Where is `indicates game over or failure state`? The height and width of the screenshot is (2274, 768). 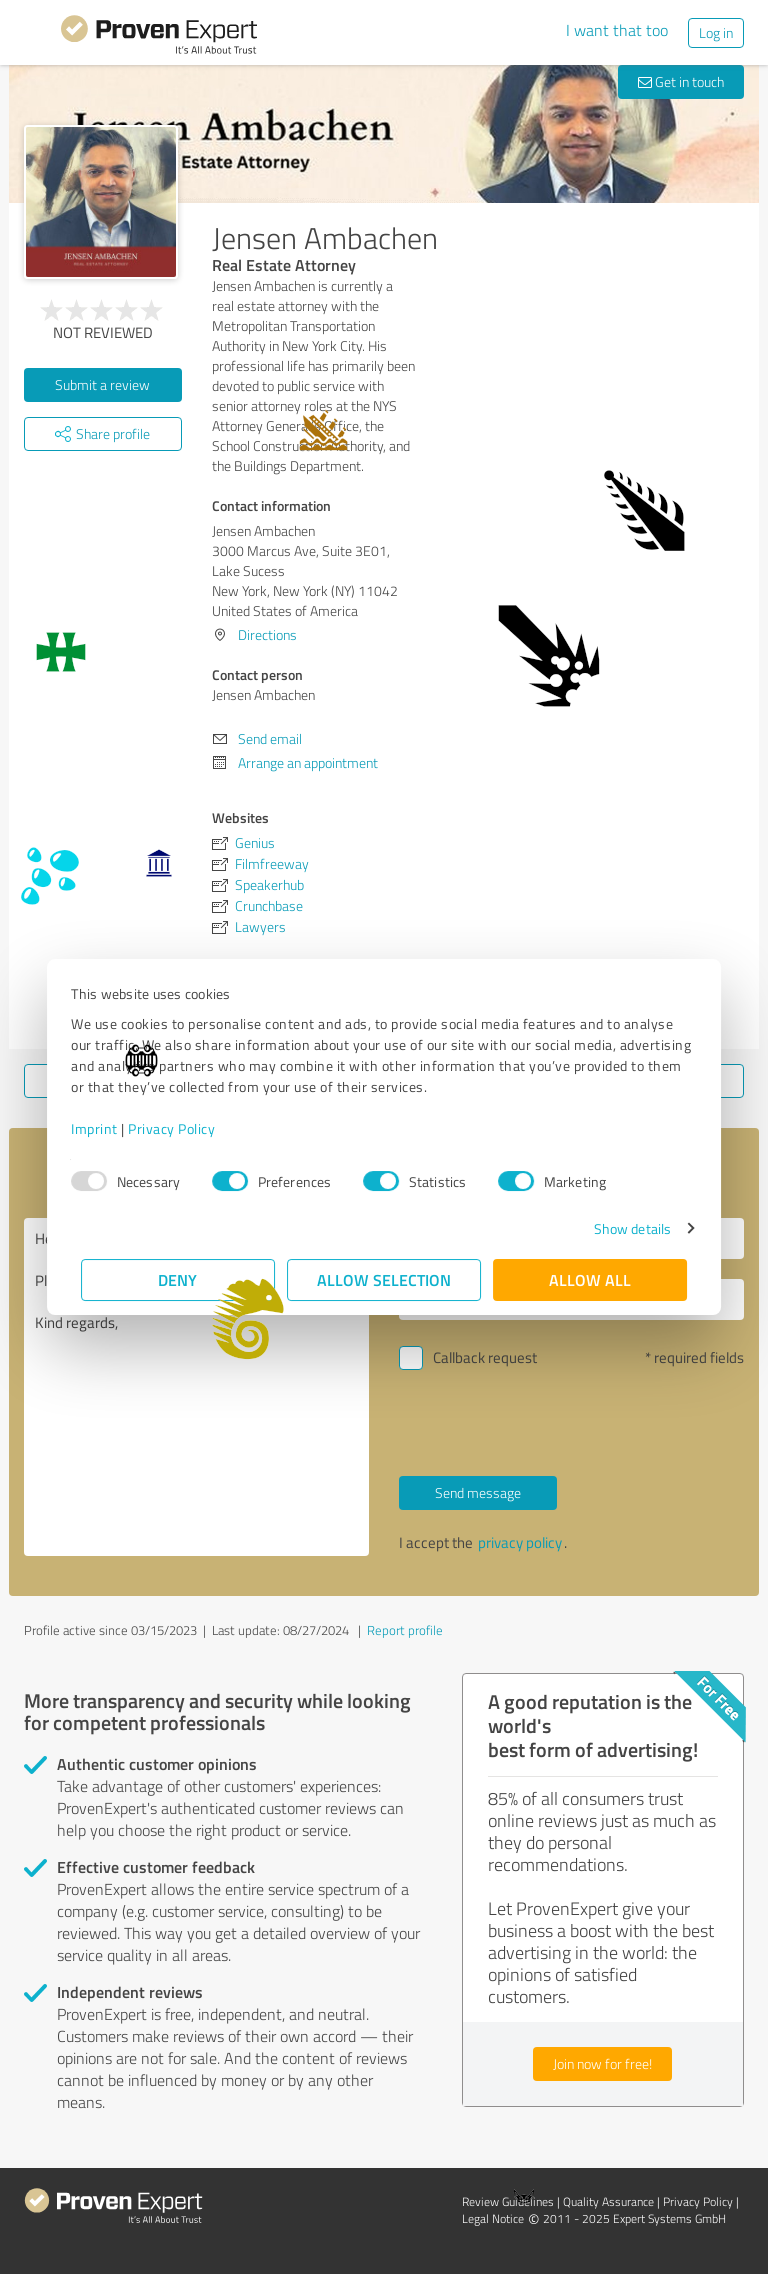
indicates game over or failure state is located at coordinates (323, 426).